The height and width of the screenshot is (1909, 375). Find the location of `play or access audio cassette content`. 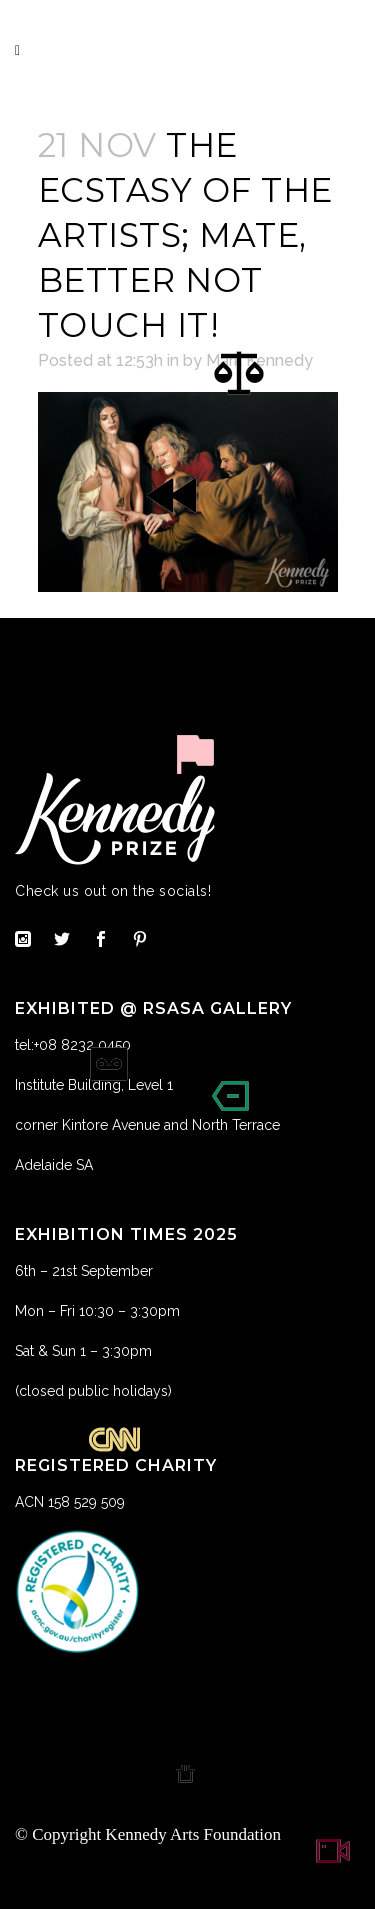

play or access audio cassette content is located at coordinates (109, 1064).